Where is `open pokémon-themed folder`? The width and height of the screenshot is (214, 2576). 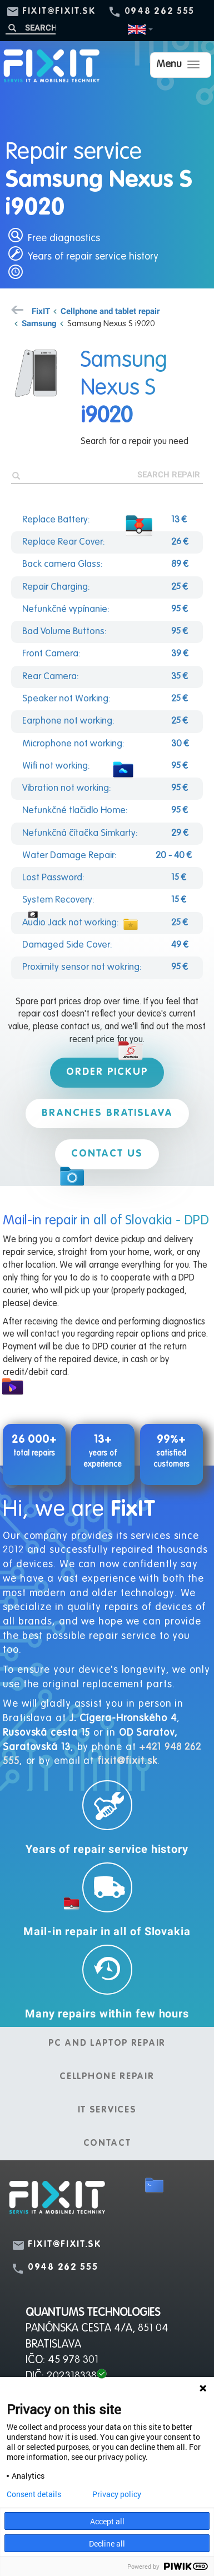 open pokémon-themed folder is located at coordinates (71, 1904).